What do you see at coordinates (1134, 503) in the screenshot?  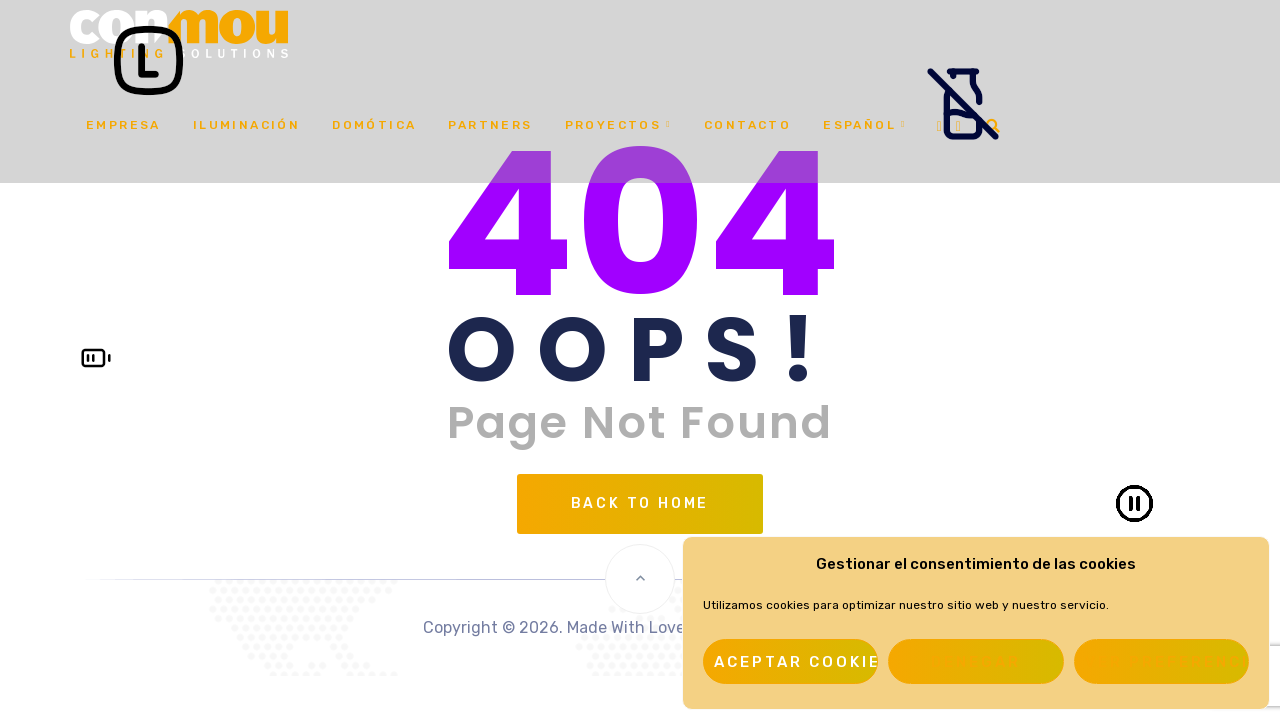 I see `pause media playback` at bounding box center [1134, 503].